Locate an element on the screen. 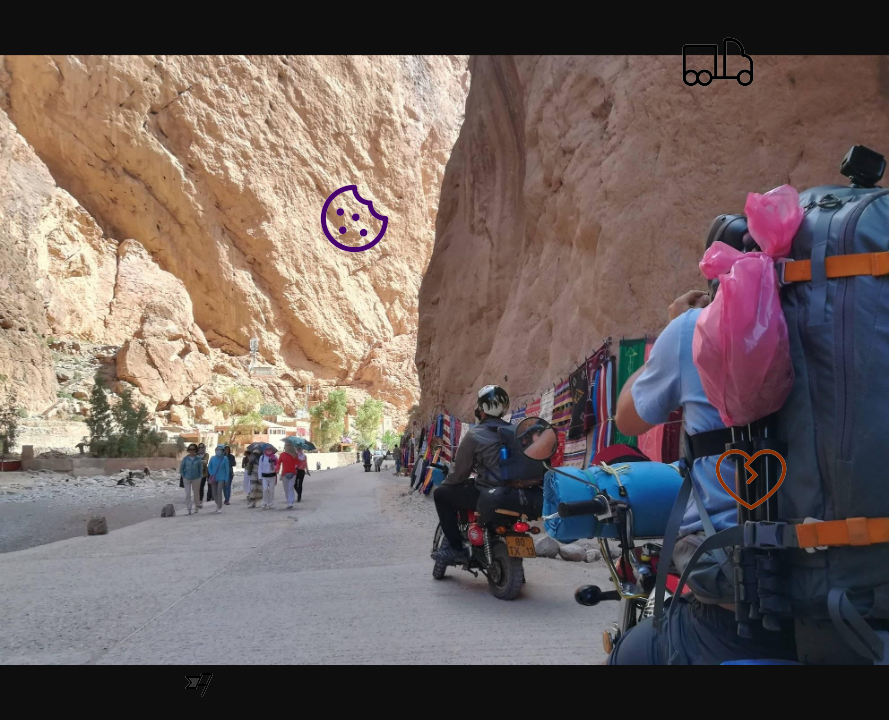 The height and width of the screenshot is (720, 889). track shipment or delivery status is located at coordinates (718, 62).